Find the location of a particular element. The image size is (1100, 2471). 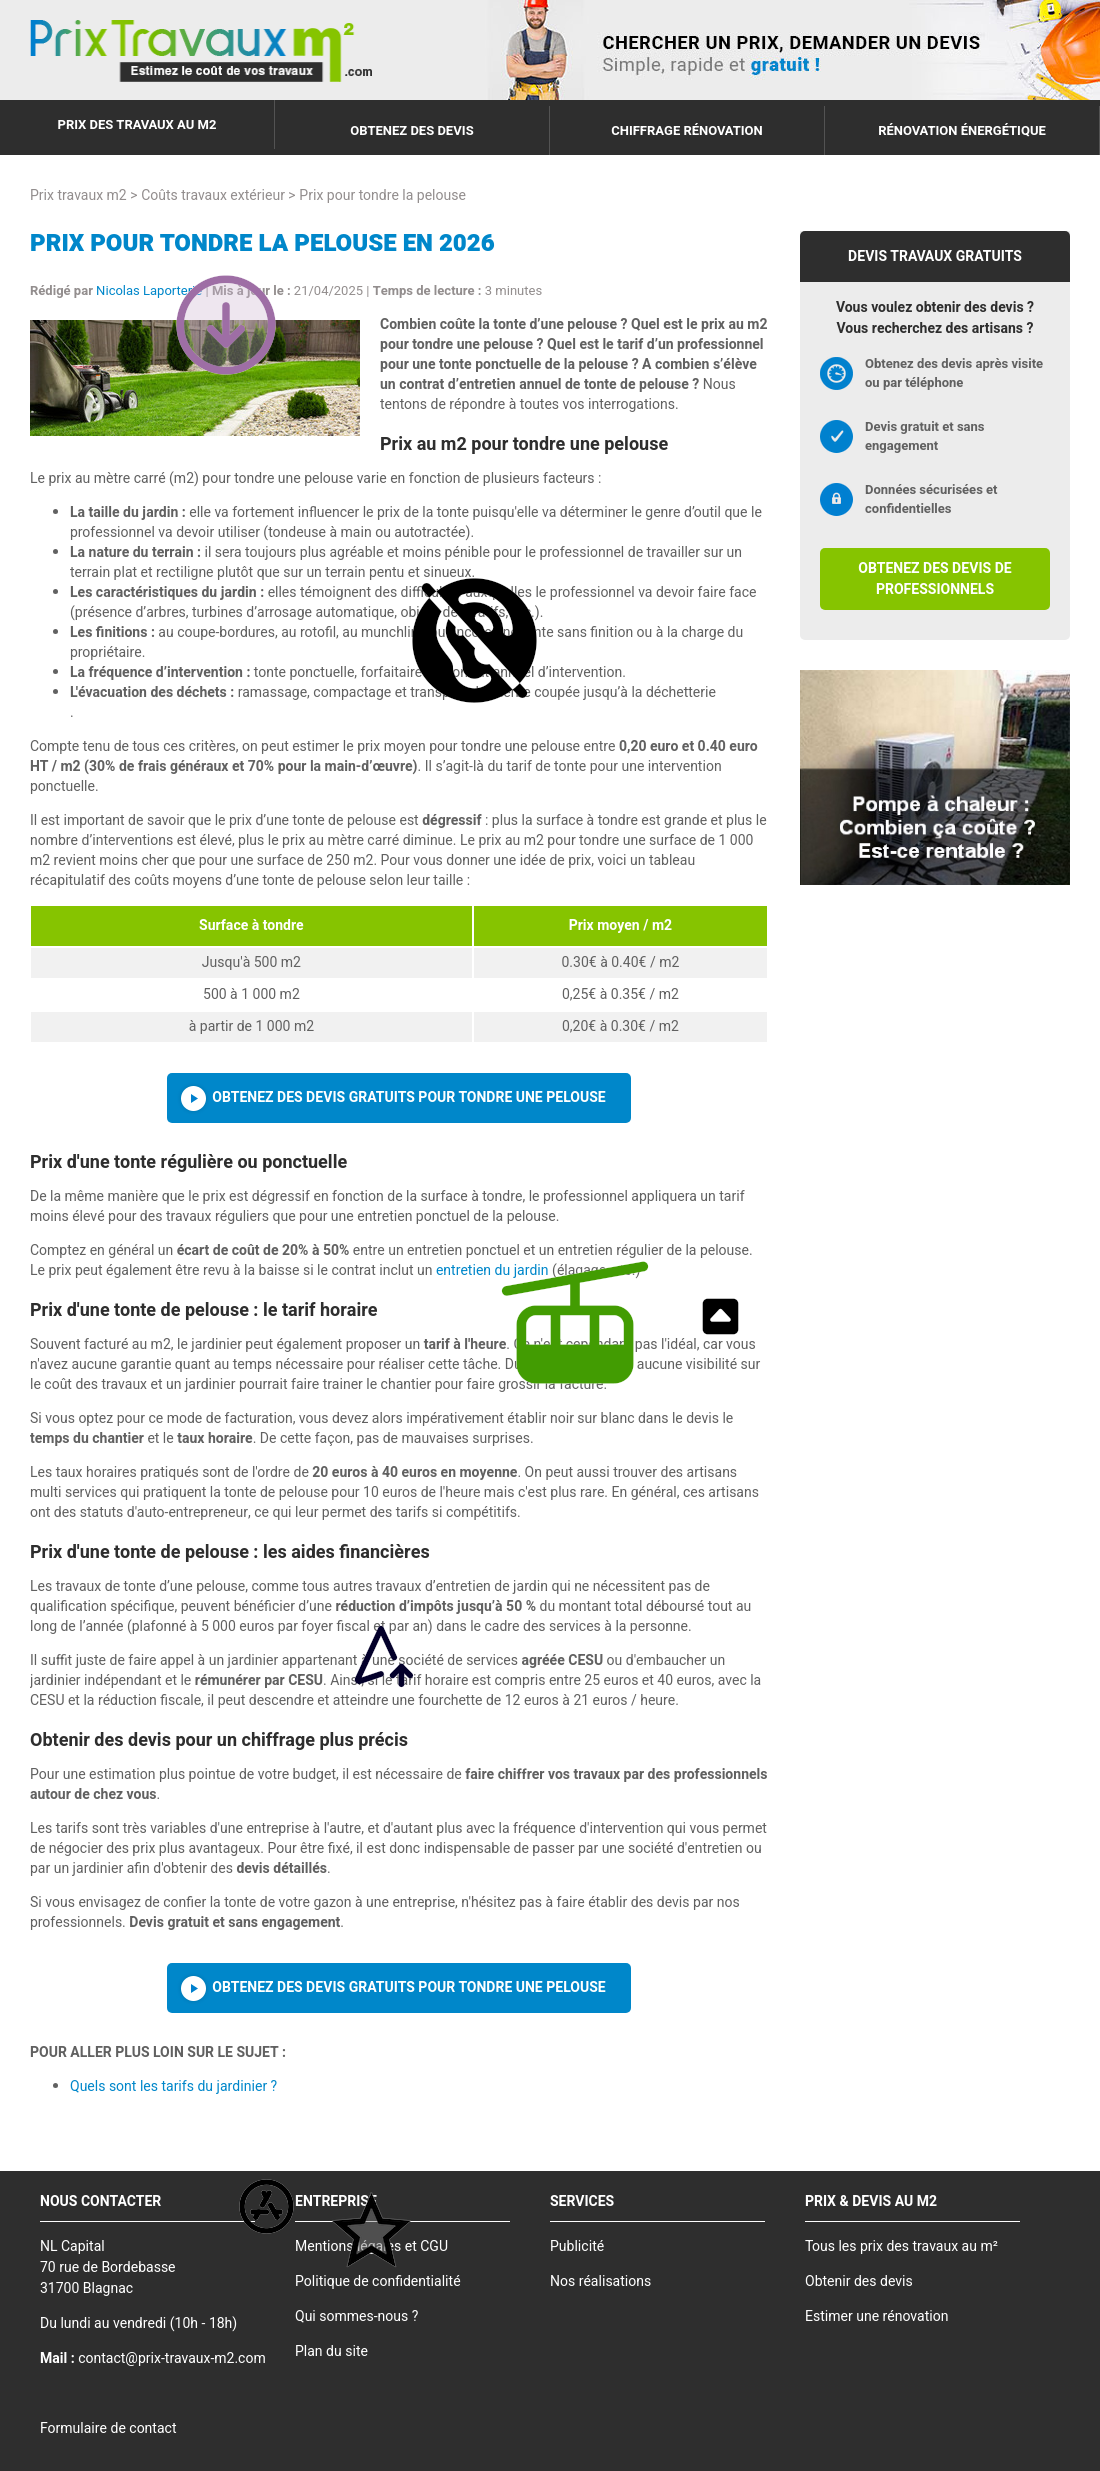

mute or disable hearing assistance features is located at coordinates (474, 640).